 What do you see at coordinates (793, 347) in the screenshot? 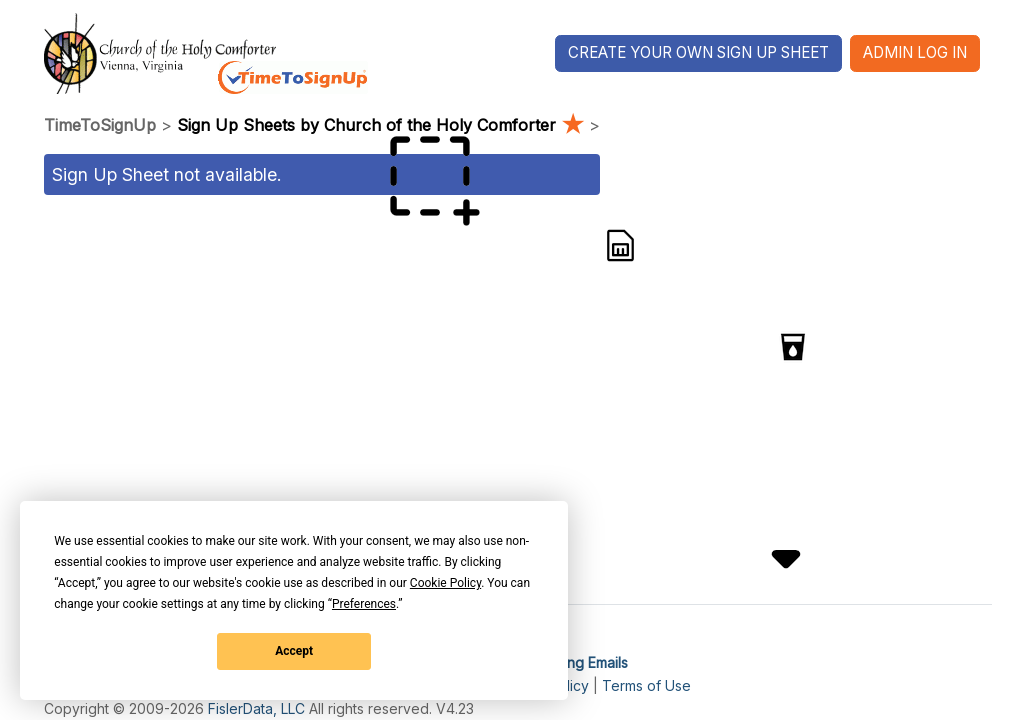
I see `find nearby drink or beverage locations` at bounding box center [793, 347].